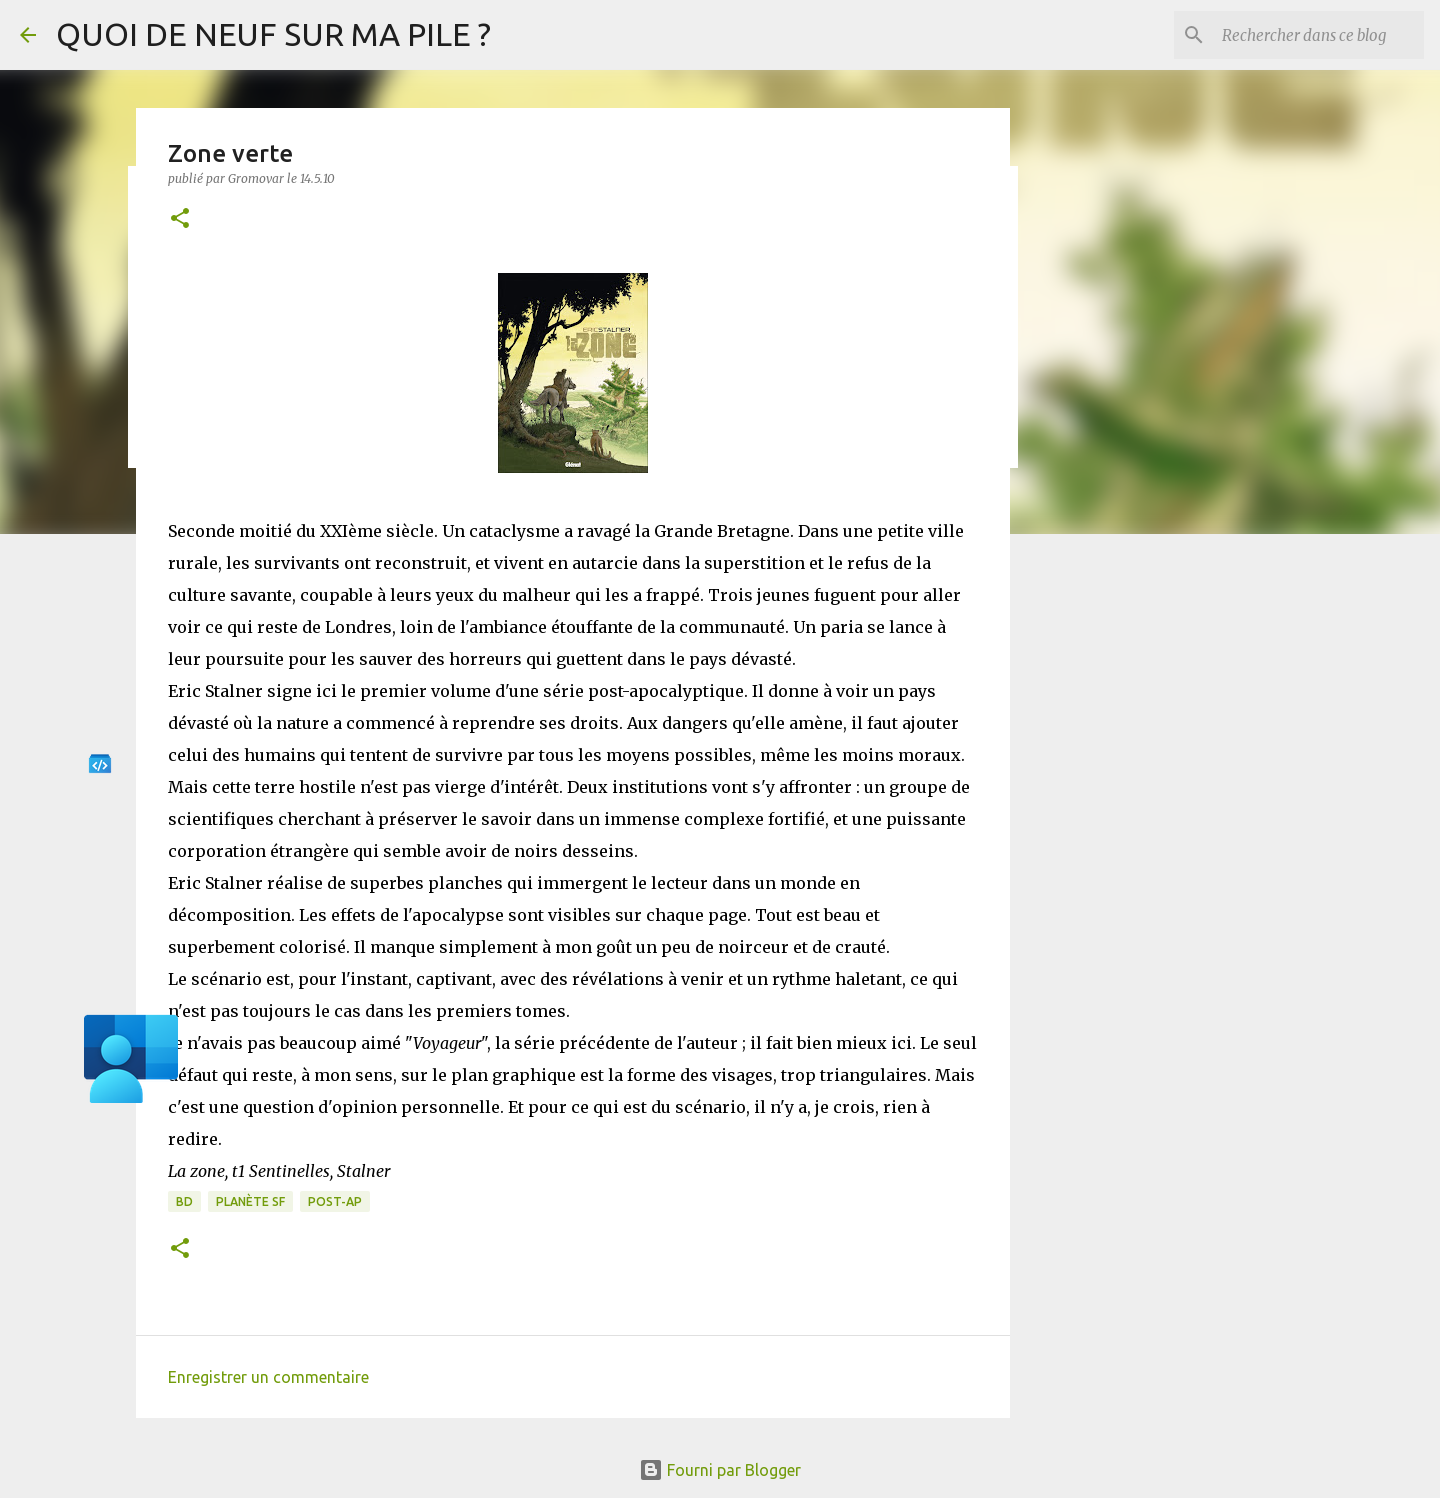  I want to click on open the portal app, so click(131, 1056).